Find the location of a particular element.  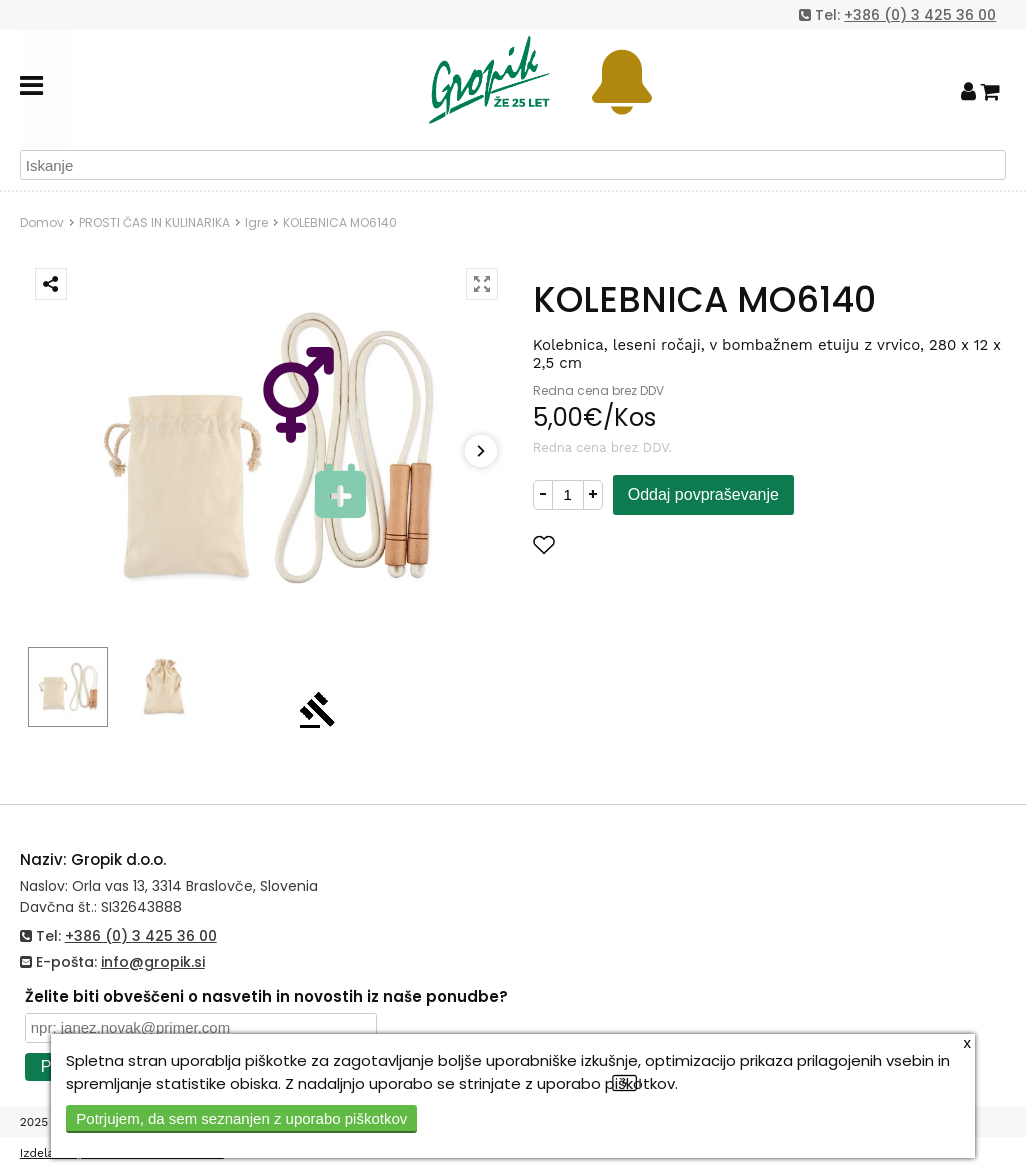

indicates gender options or selection is located at coordinates (293, 397).